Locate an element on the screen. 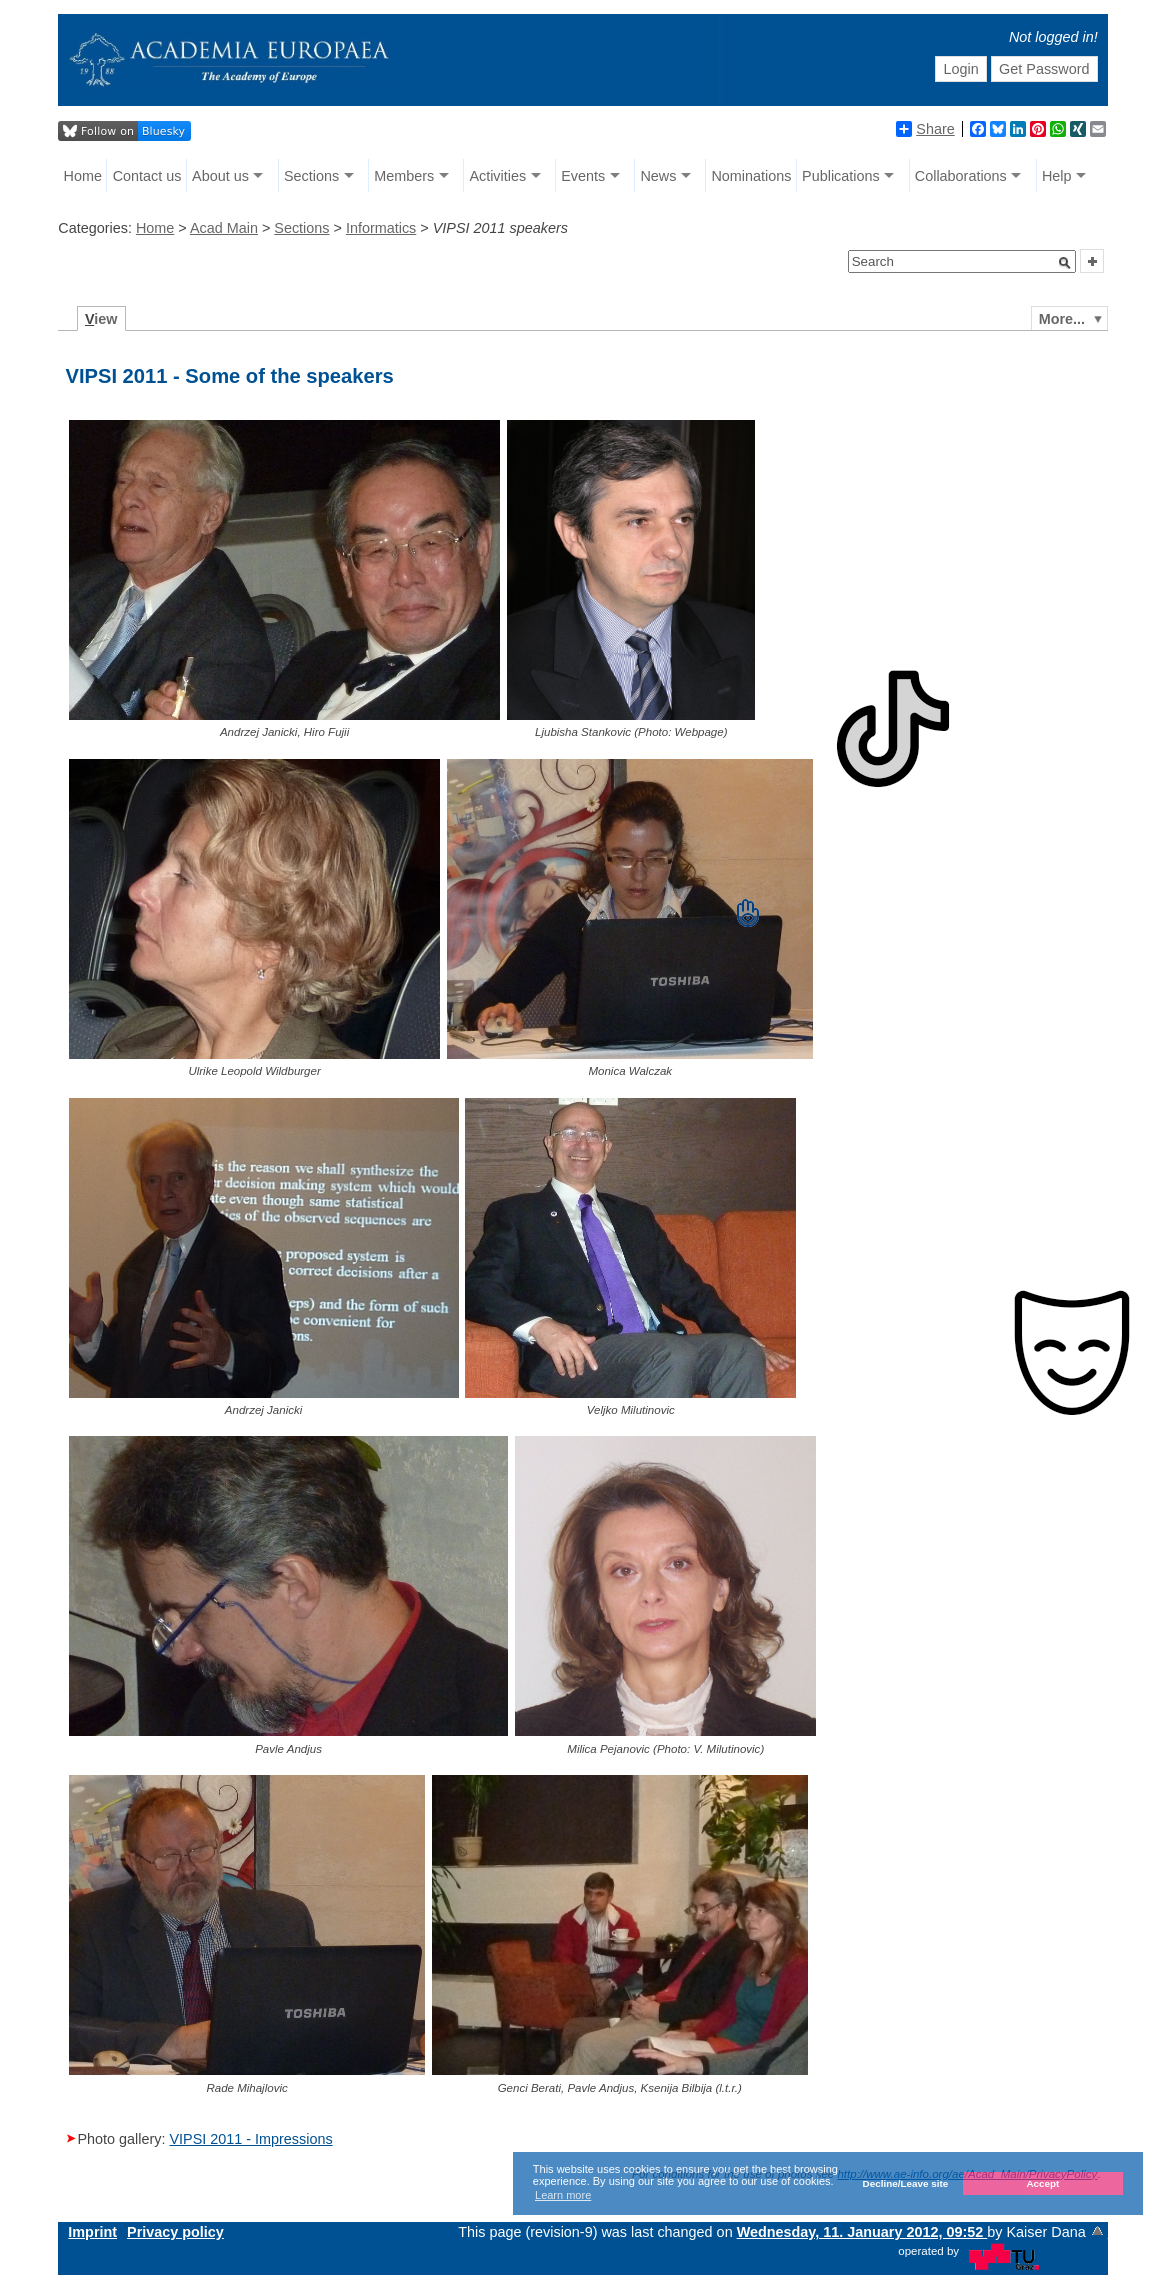 The image size is (1166, 2283). access theater or entertainment mode is located at coordinates (1072, 1348).